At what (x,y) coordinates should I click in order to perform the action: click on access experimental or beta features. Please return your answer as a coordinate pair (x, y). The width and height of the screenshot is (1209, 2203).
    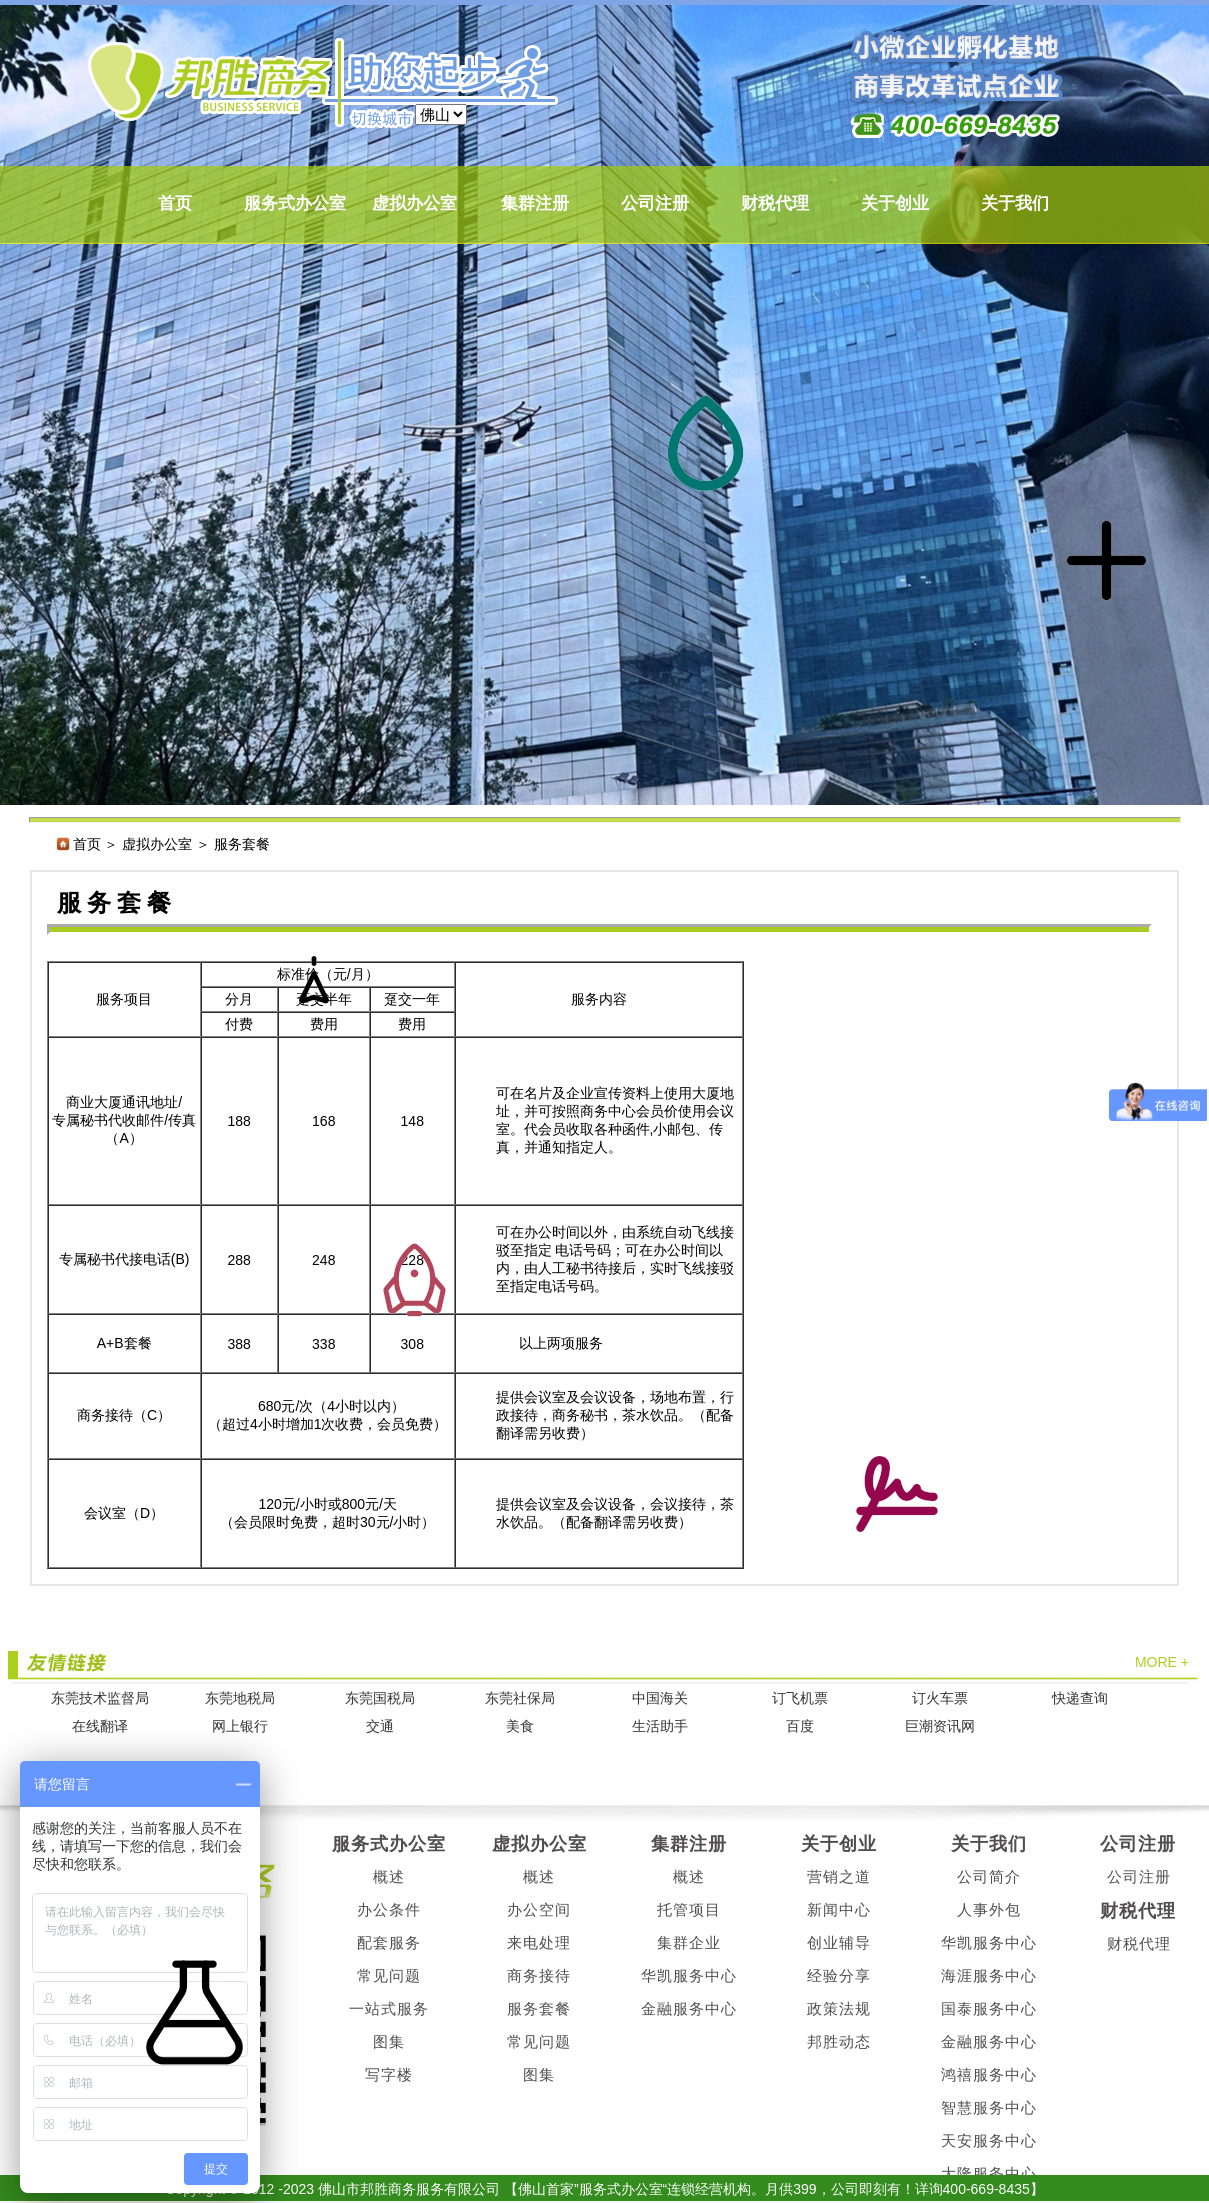
    Looking at the image, I should click on (194, 2012).